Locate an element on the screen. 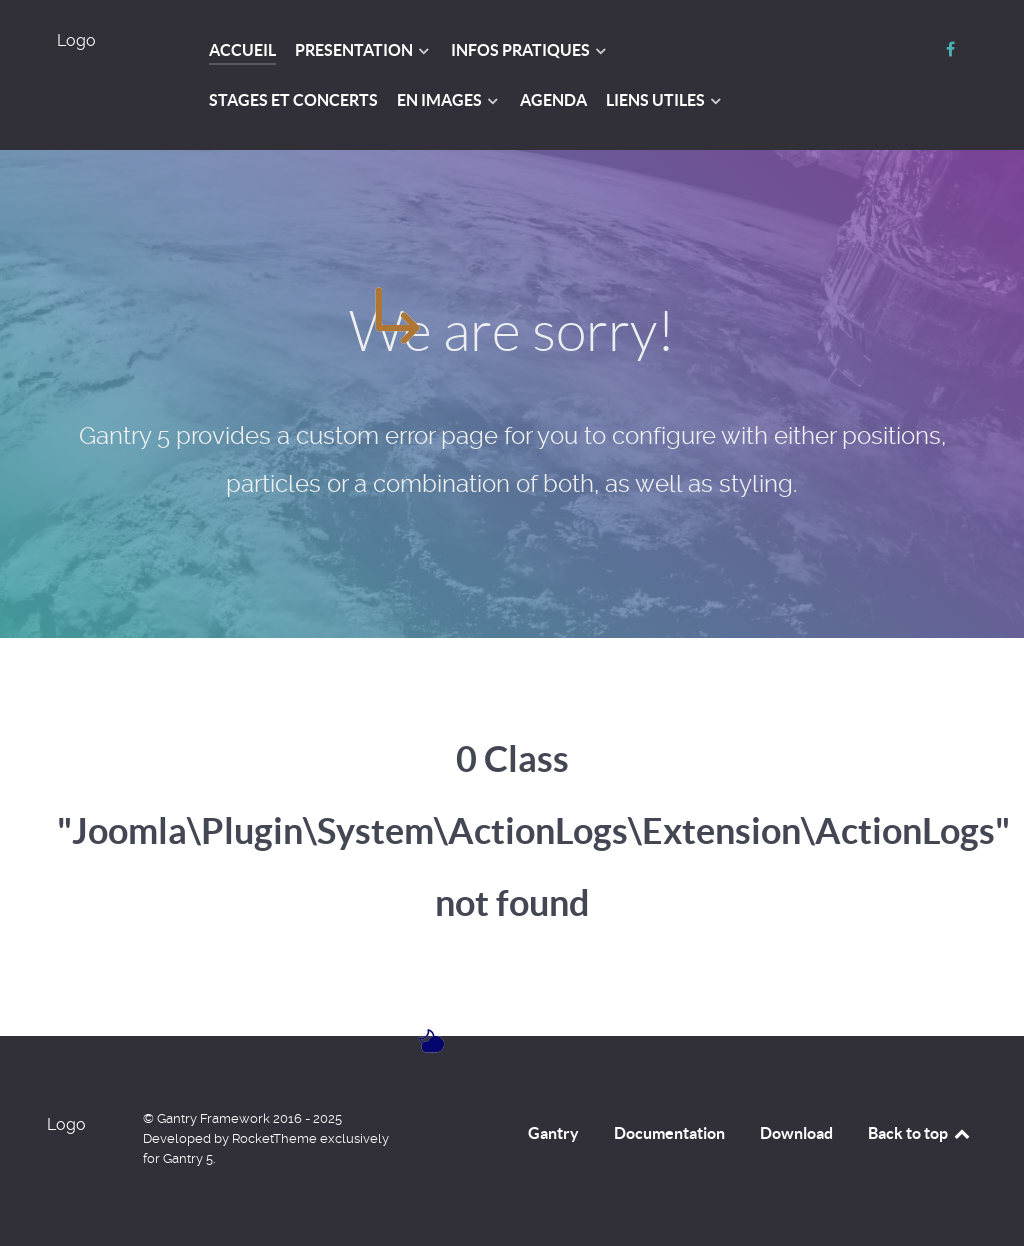 This screenshot has width=1024, height=1246. indicates nighttime or evening weather conditions is located at coordinates (431, 1042).